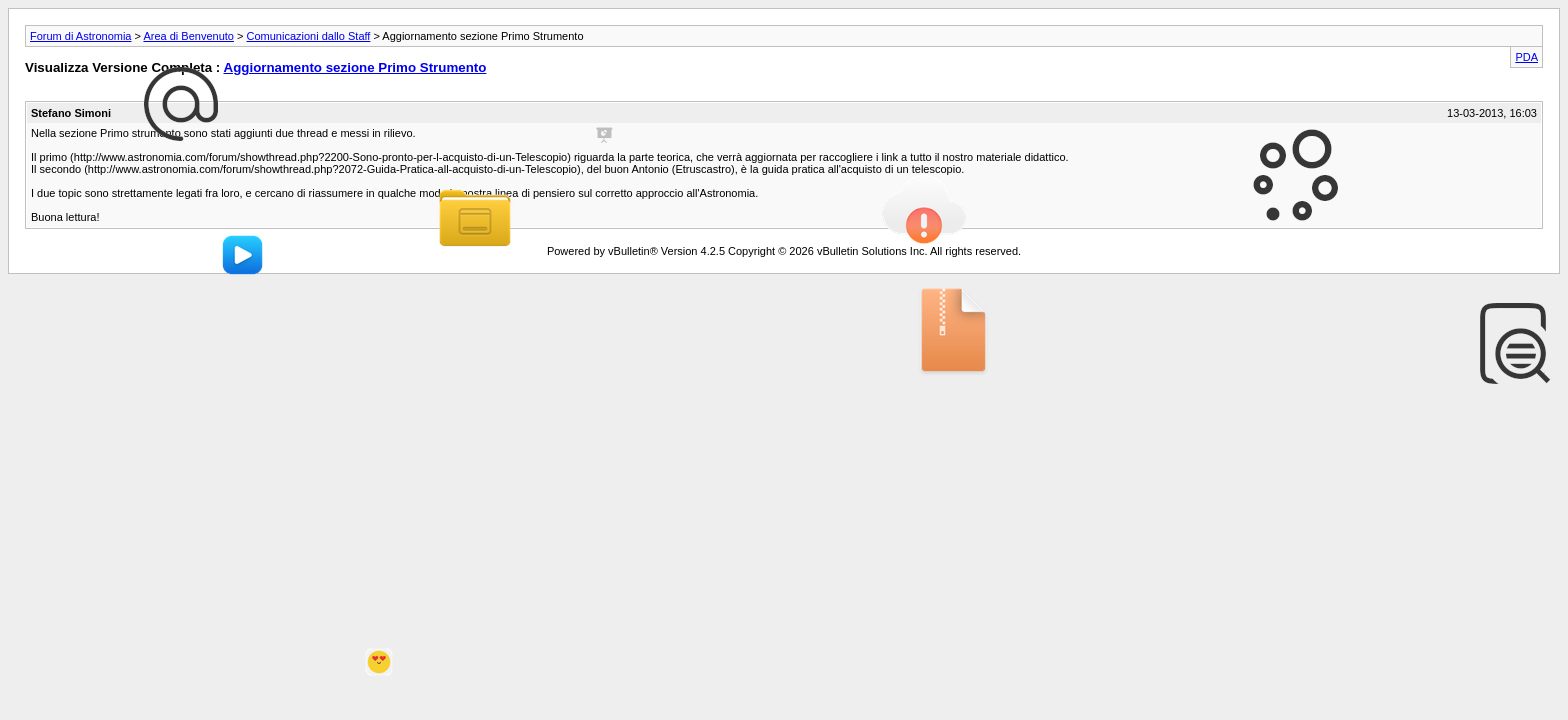 The image size is (1568, 720). I want to click on open document viewer app, so click(1515, 343).